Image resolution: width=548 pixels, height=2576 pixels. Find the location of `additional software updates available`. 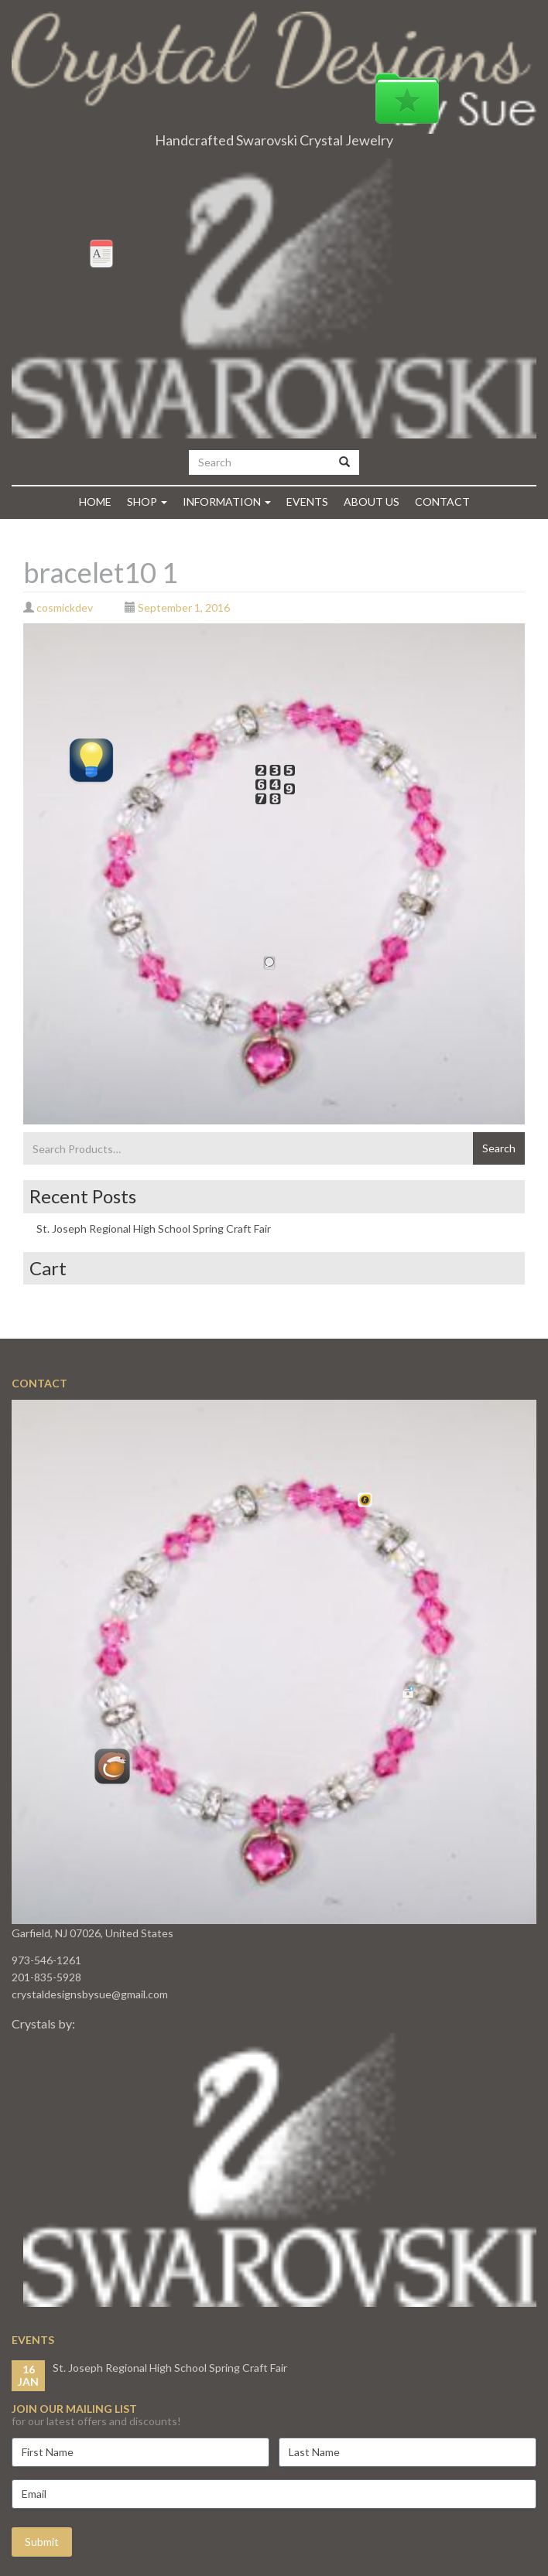

additional software updates available is located at coordinates (408, 1692).